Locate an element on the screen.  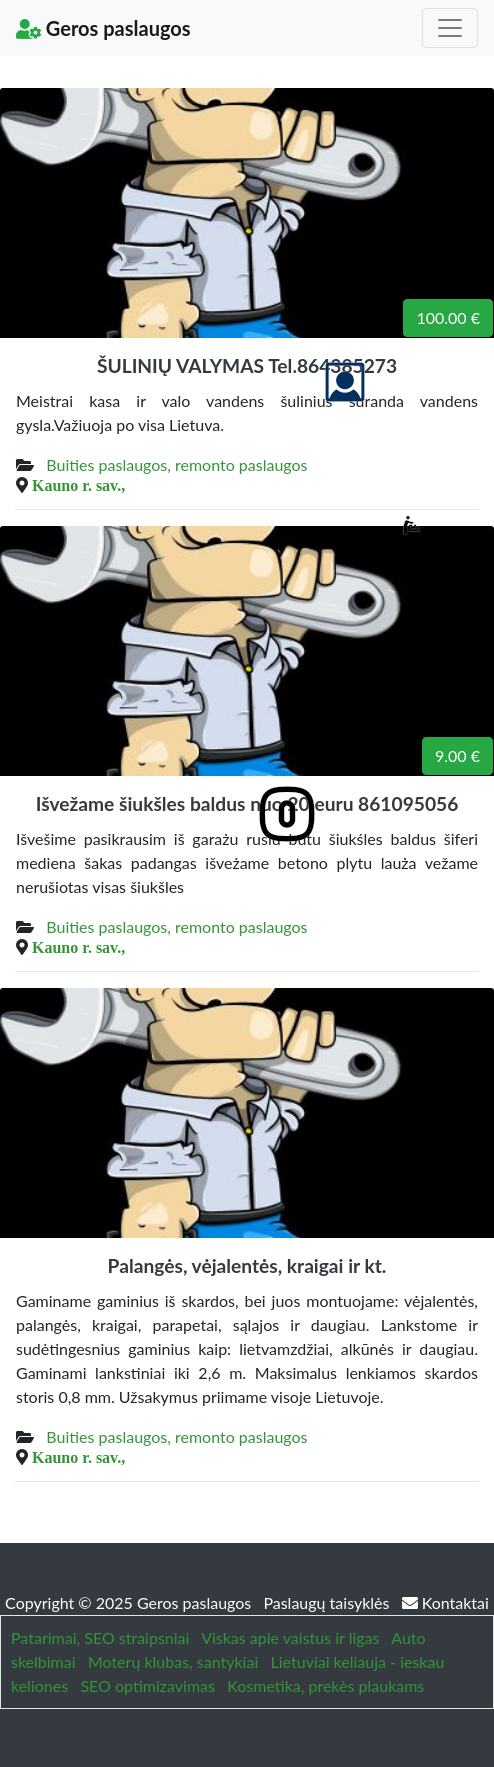
view user profile is located at coordinates (345, 382).